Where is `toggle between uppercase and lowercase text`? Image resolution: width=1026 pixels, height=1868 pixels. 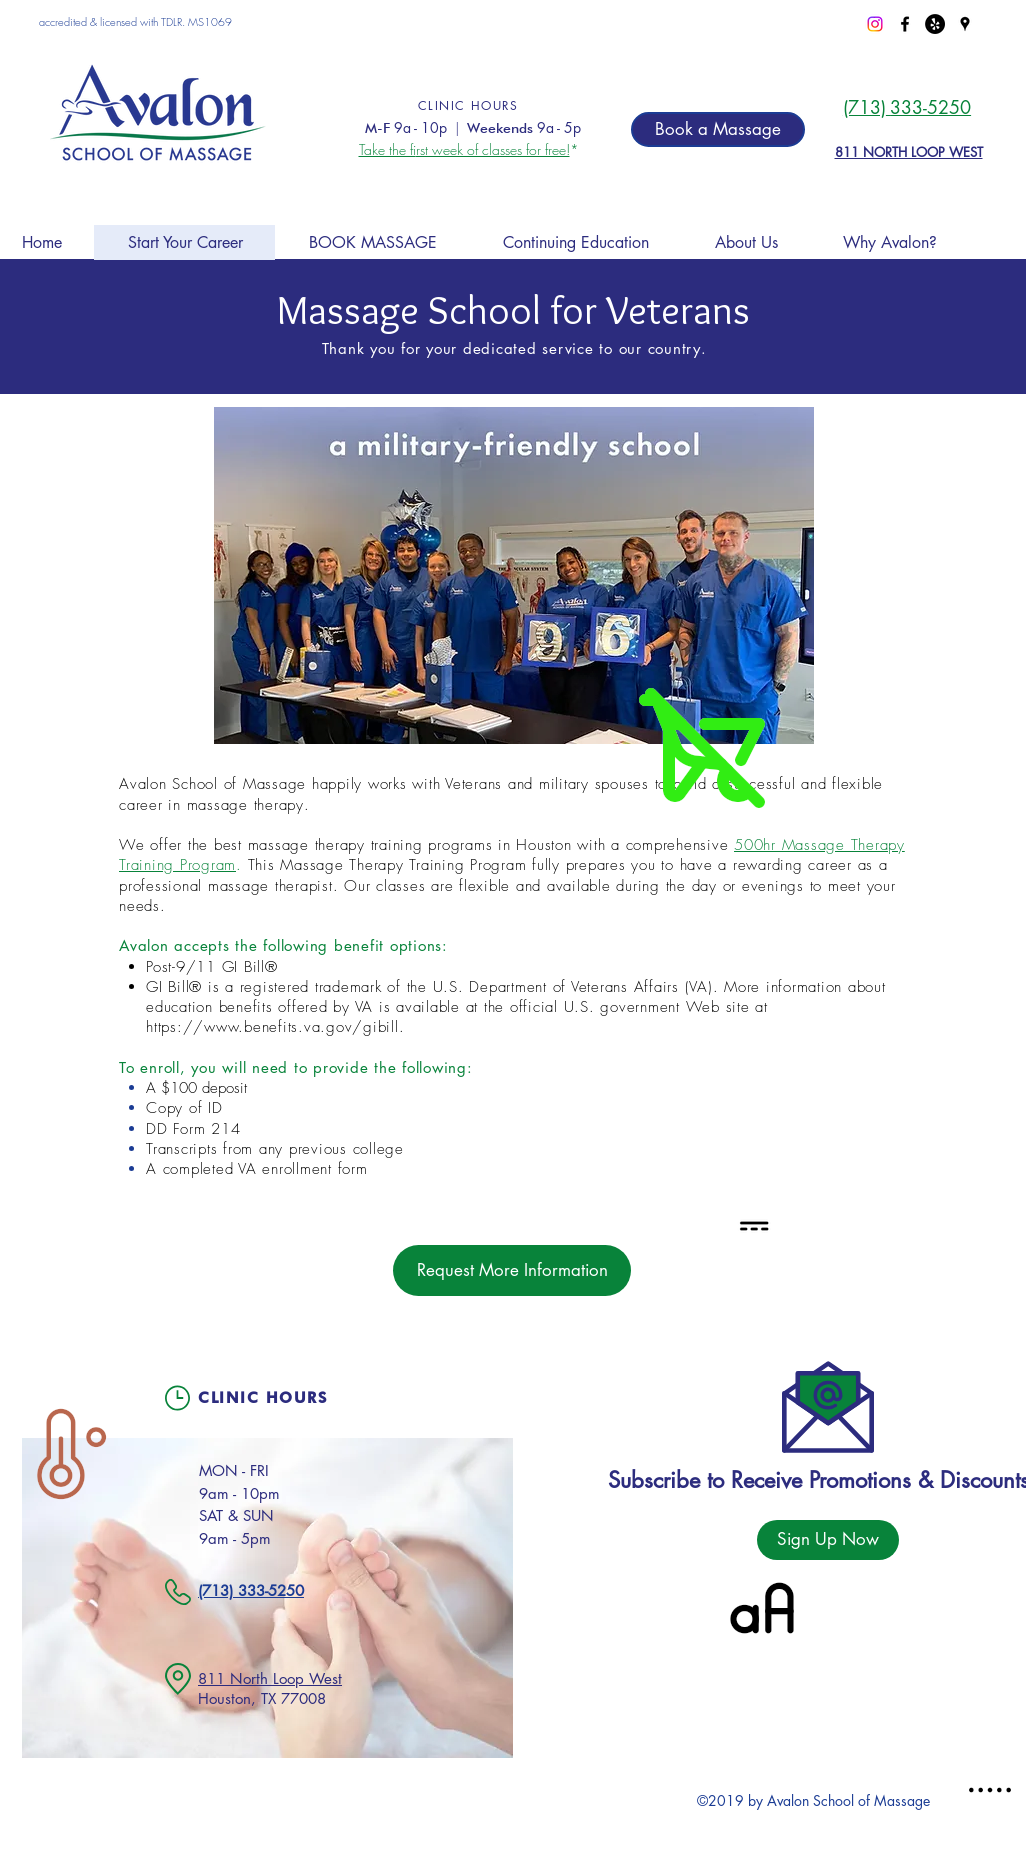
toggle between uppercase and lowercase text is located at coordinates (762, 1608).